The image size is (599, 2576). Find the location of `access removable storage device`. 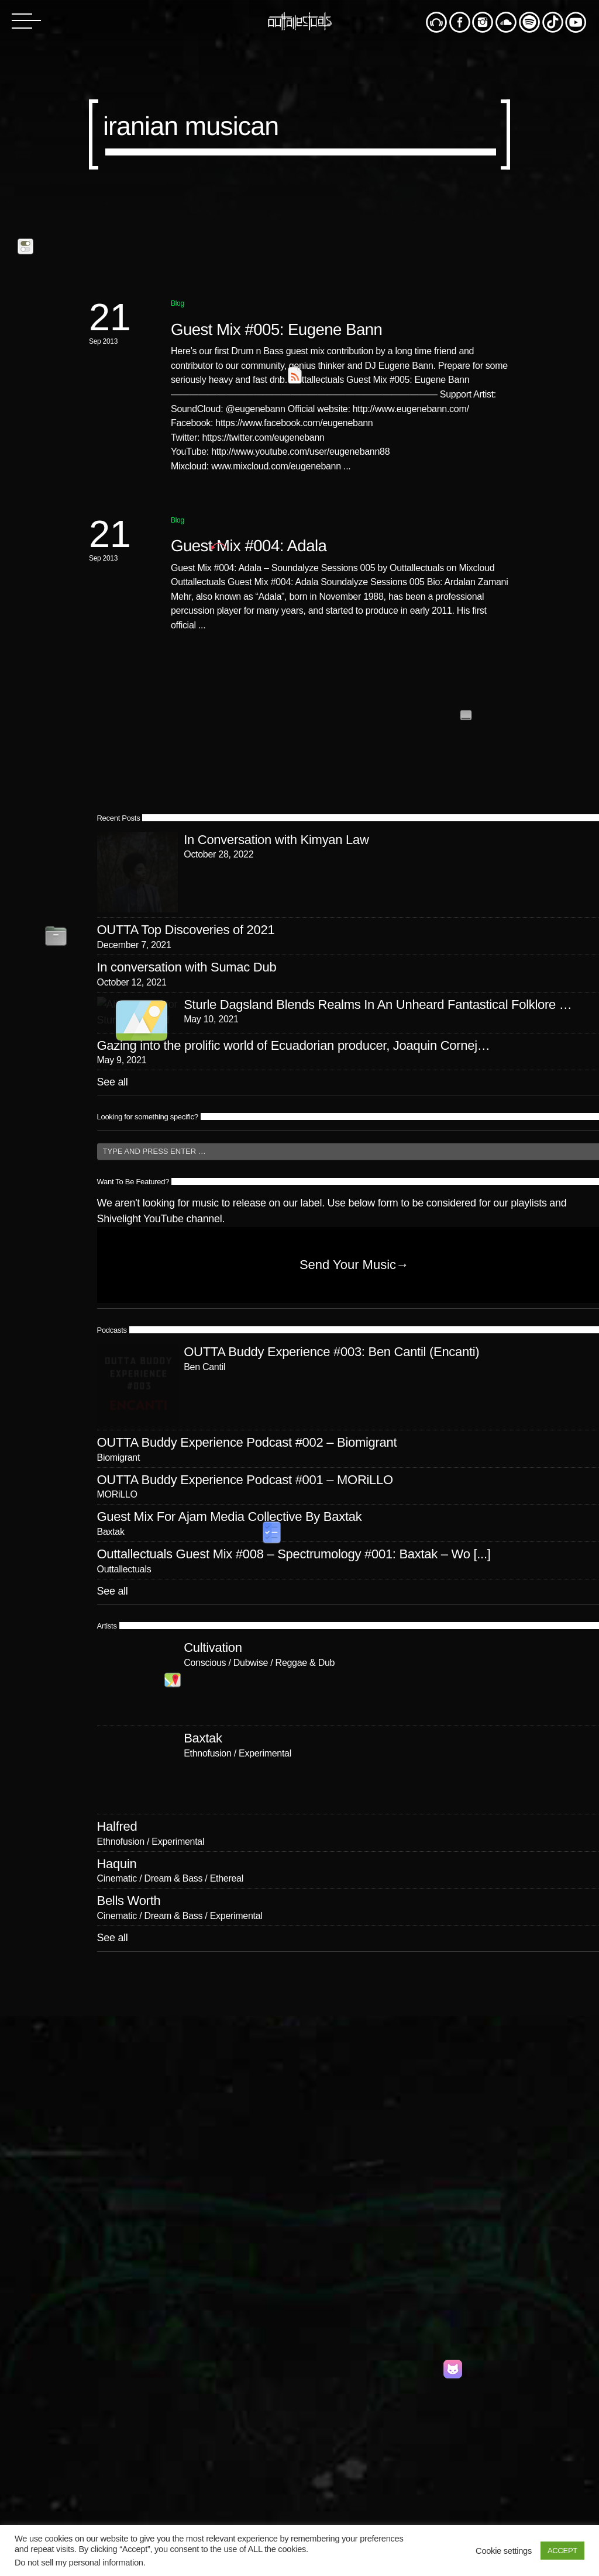

access removable storage device is located at coordinates (466, 715).